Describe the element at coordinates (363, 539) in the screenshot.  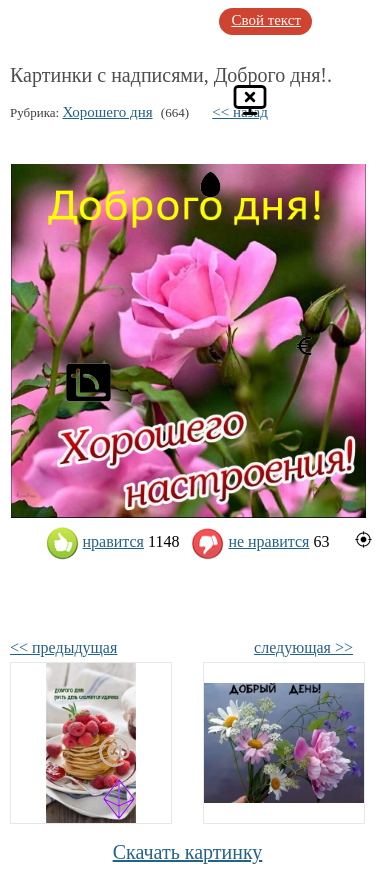
I see `center map on current location` at that location.